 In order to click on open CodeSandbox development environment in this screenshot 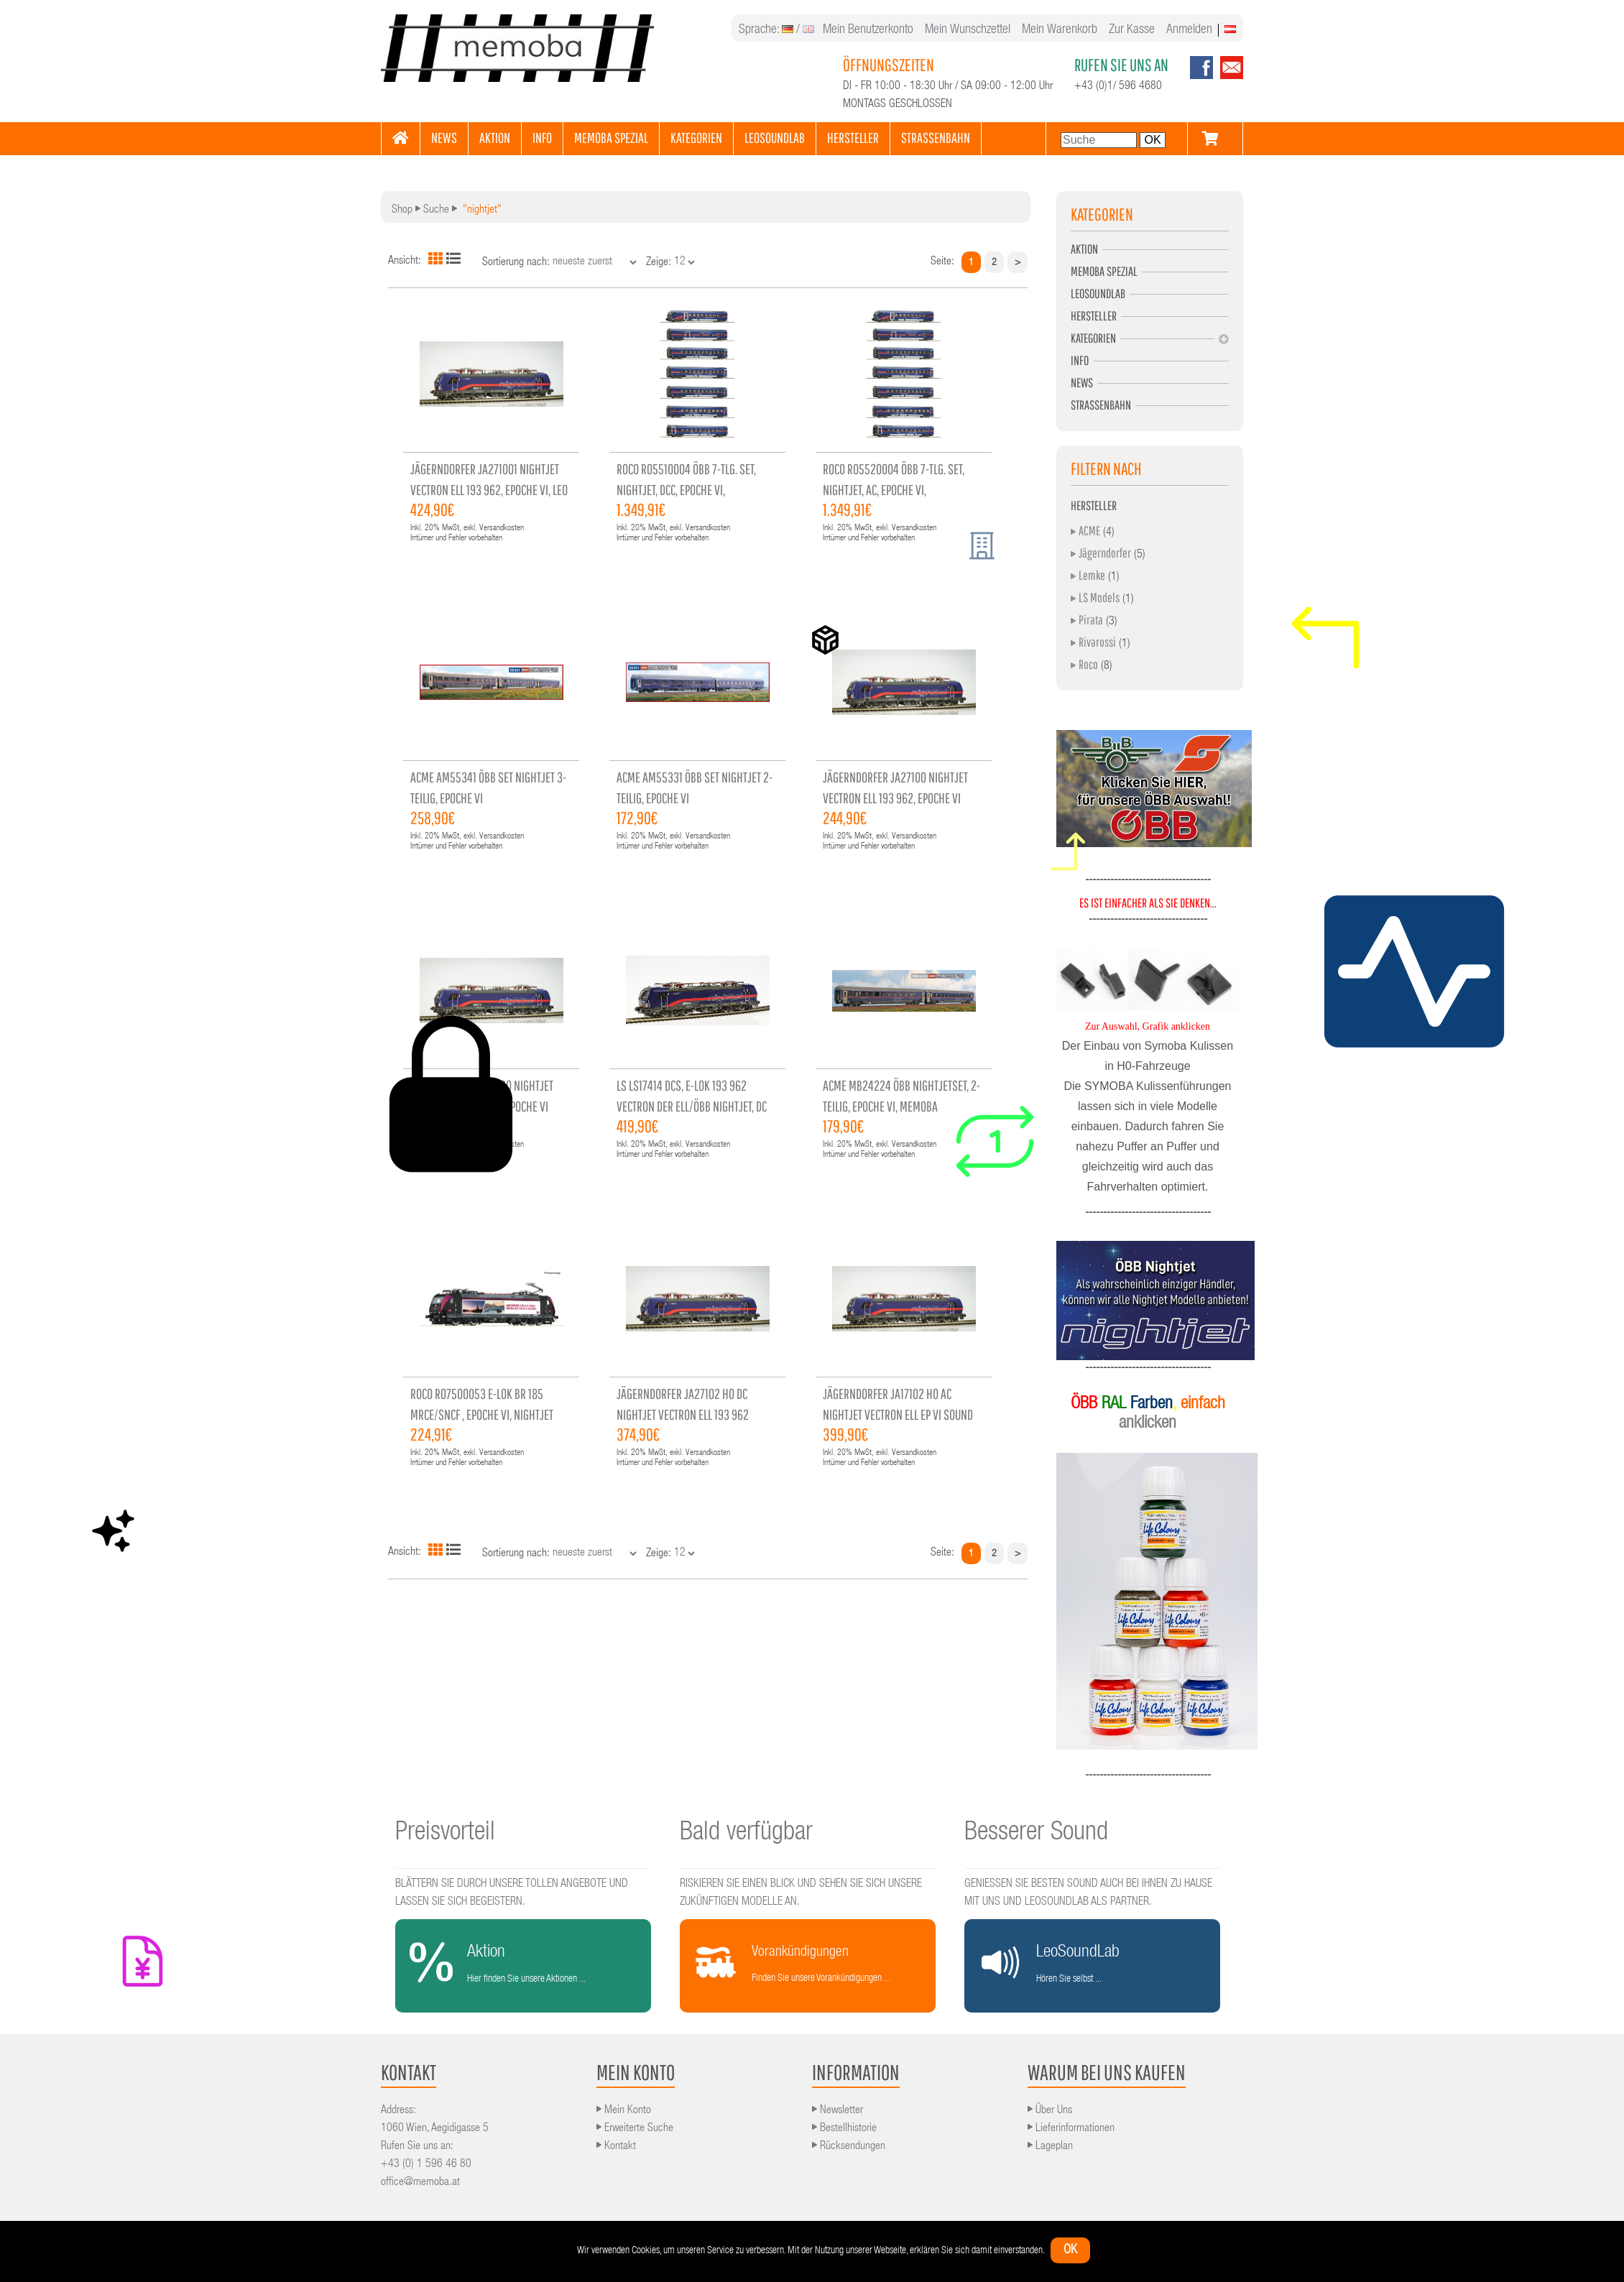, I will do `click(825, 639)`.